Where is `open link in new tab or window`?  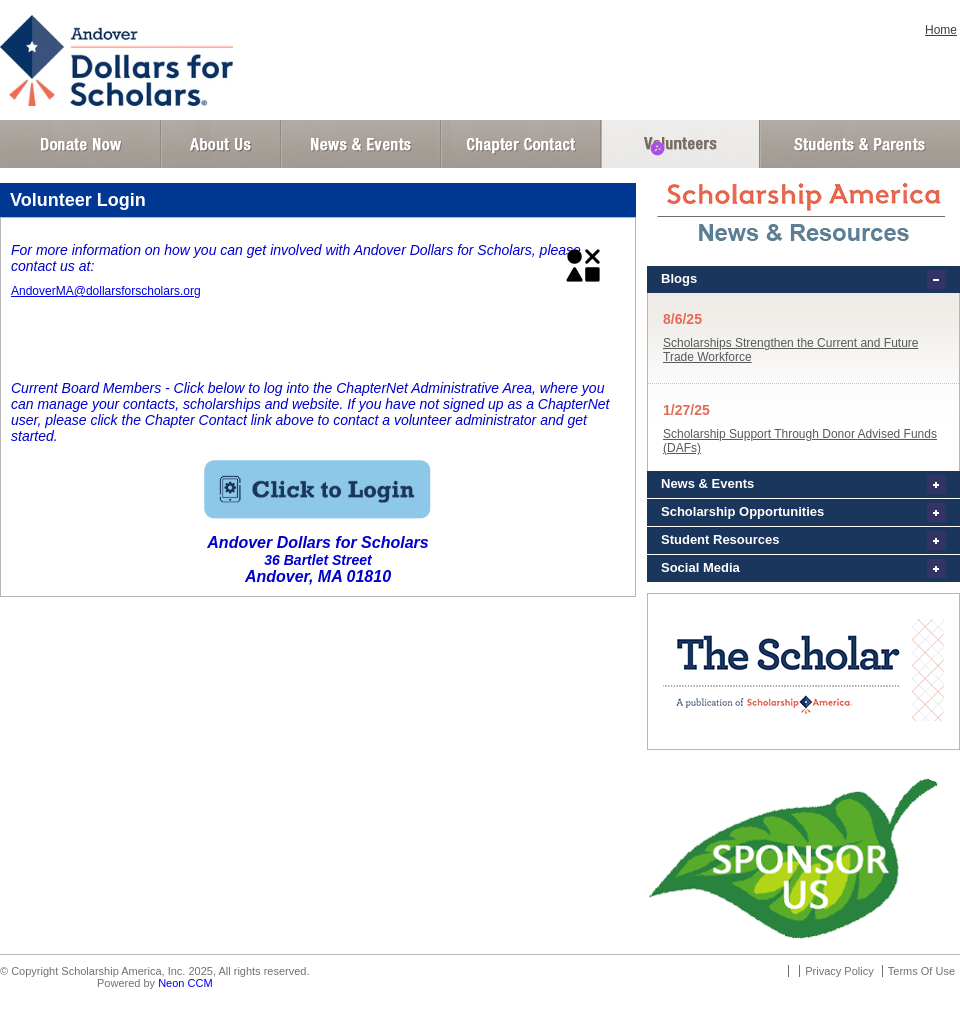
open link in new tab or window is located at coordinates (657, 148).